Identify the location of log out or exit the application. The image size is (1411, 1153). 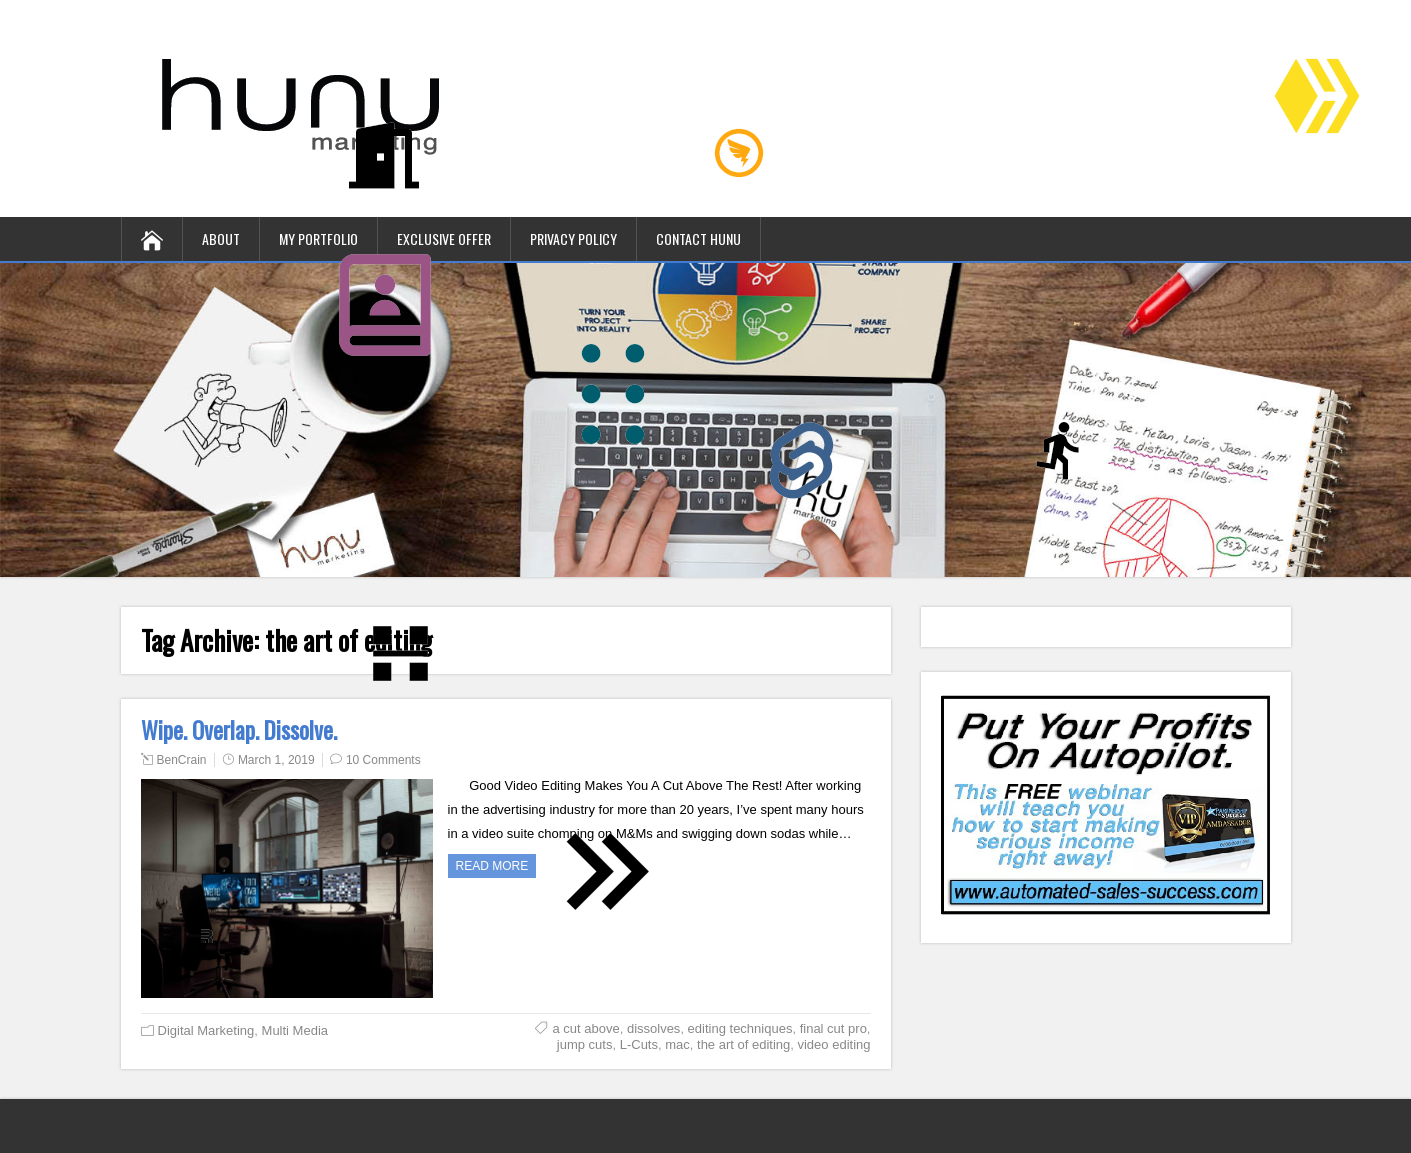
(384, 157).